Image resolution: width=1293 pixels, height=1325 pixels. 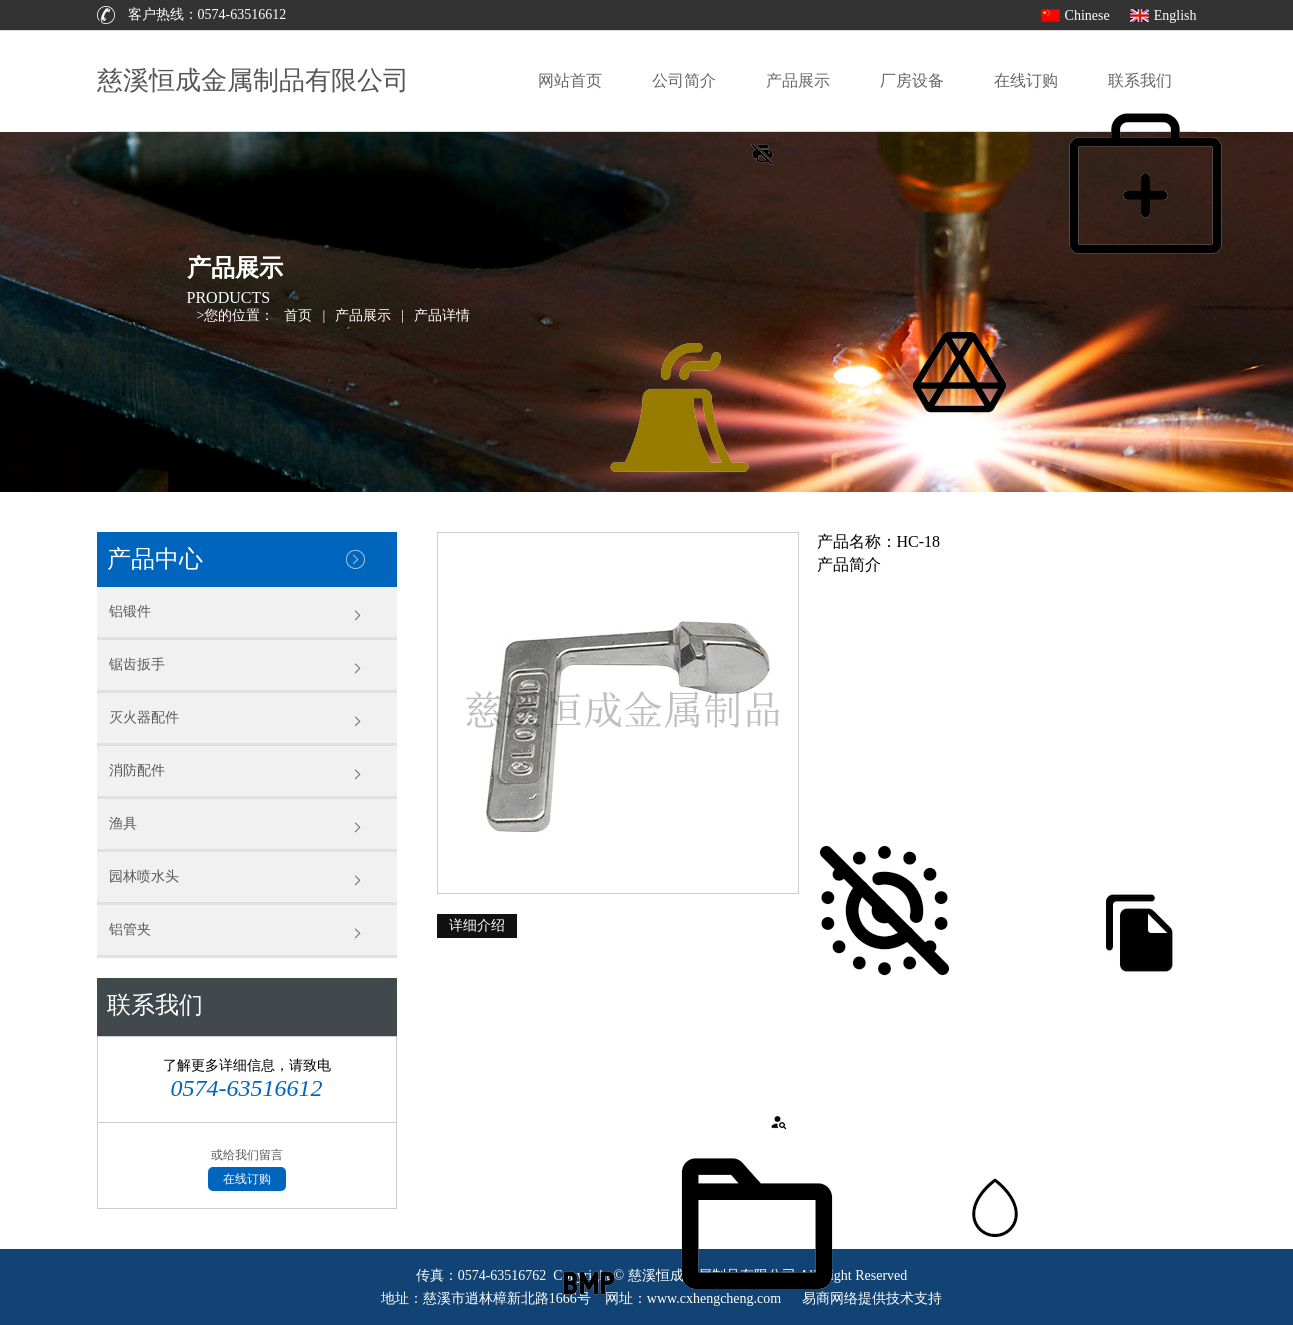 What do you see at coordinates (679, 416) in the screenshot?
I see `view nuclear power plant status` at bounding box center [679, 416].